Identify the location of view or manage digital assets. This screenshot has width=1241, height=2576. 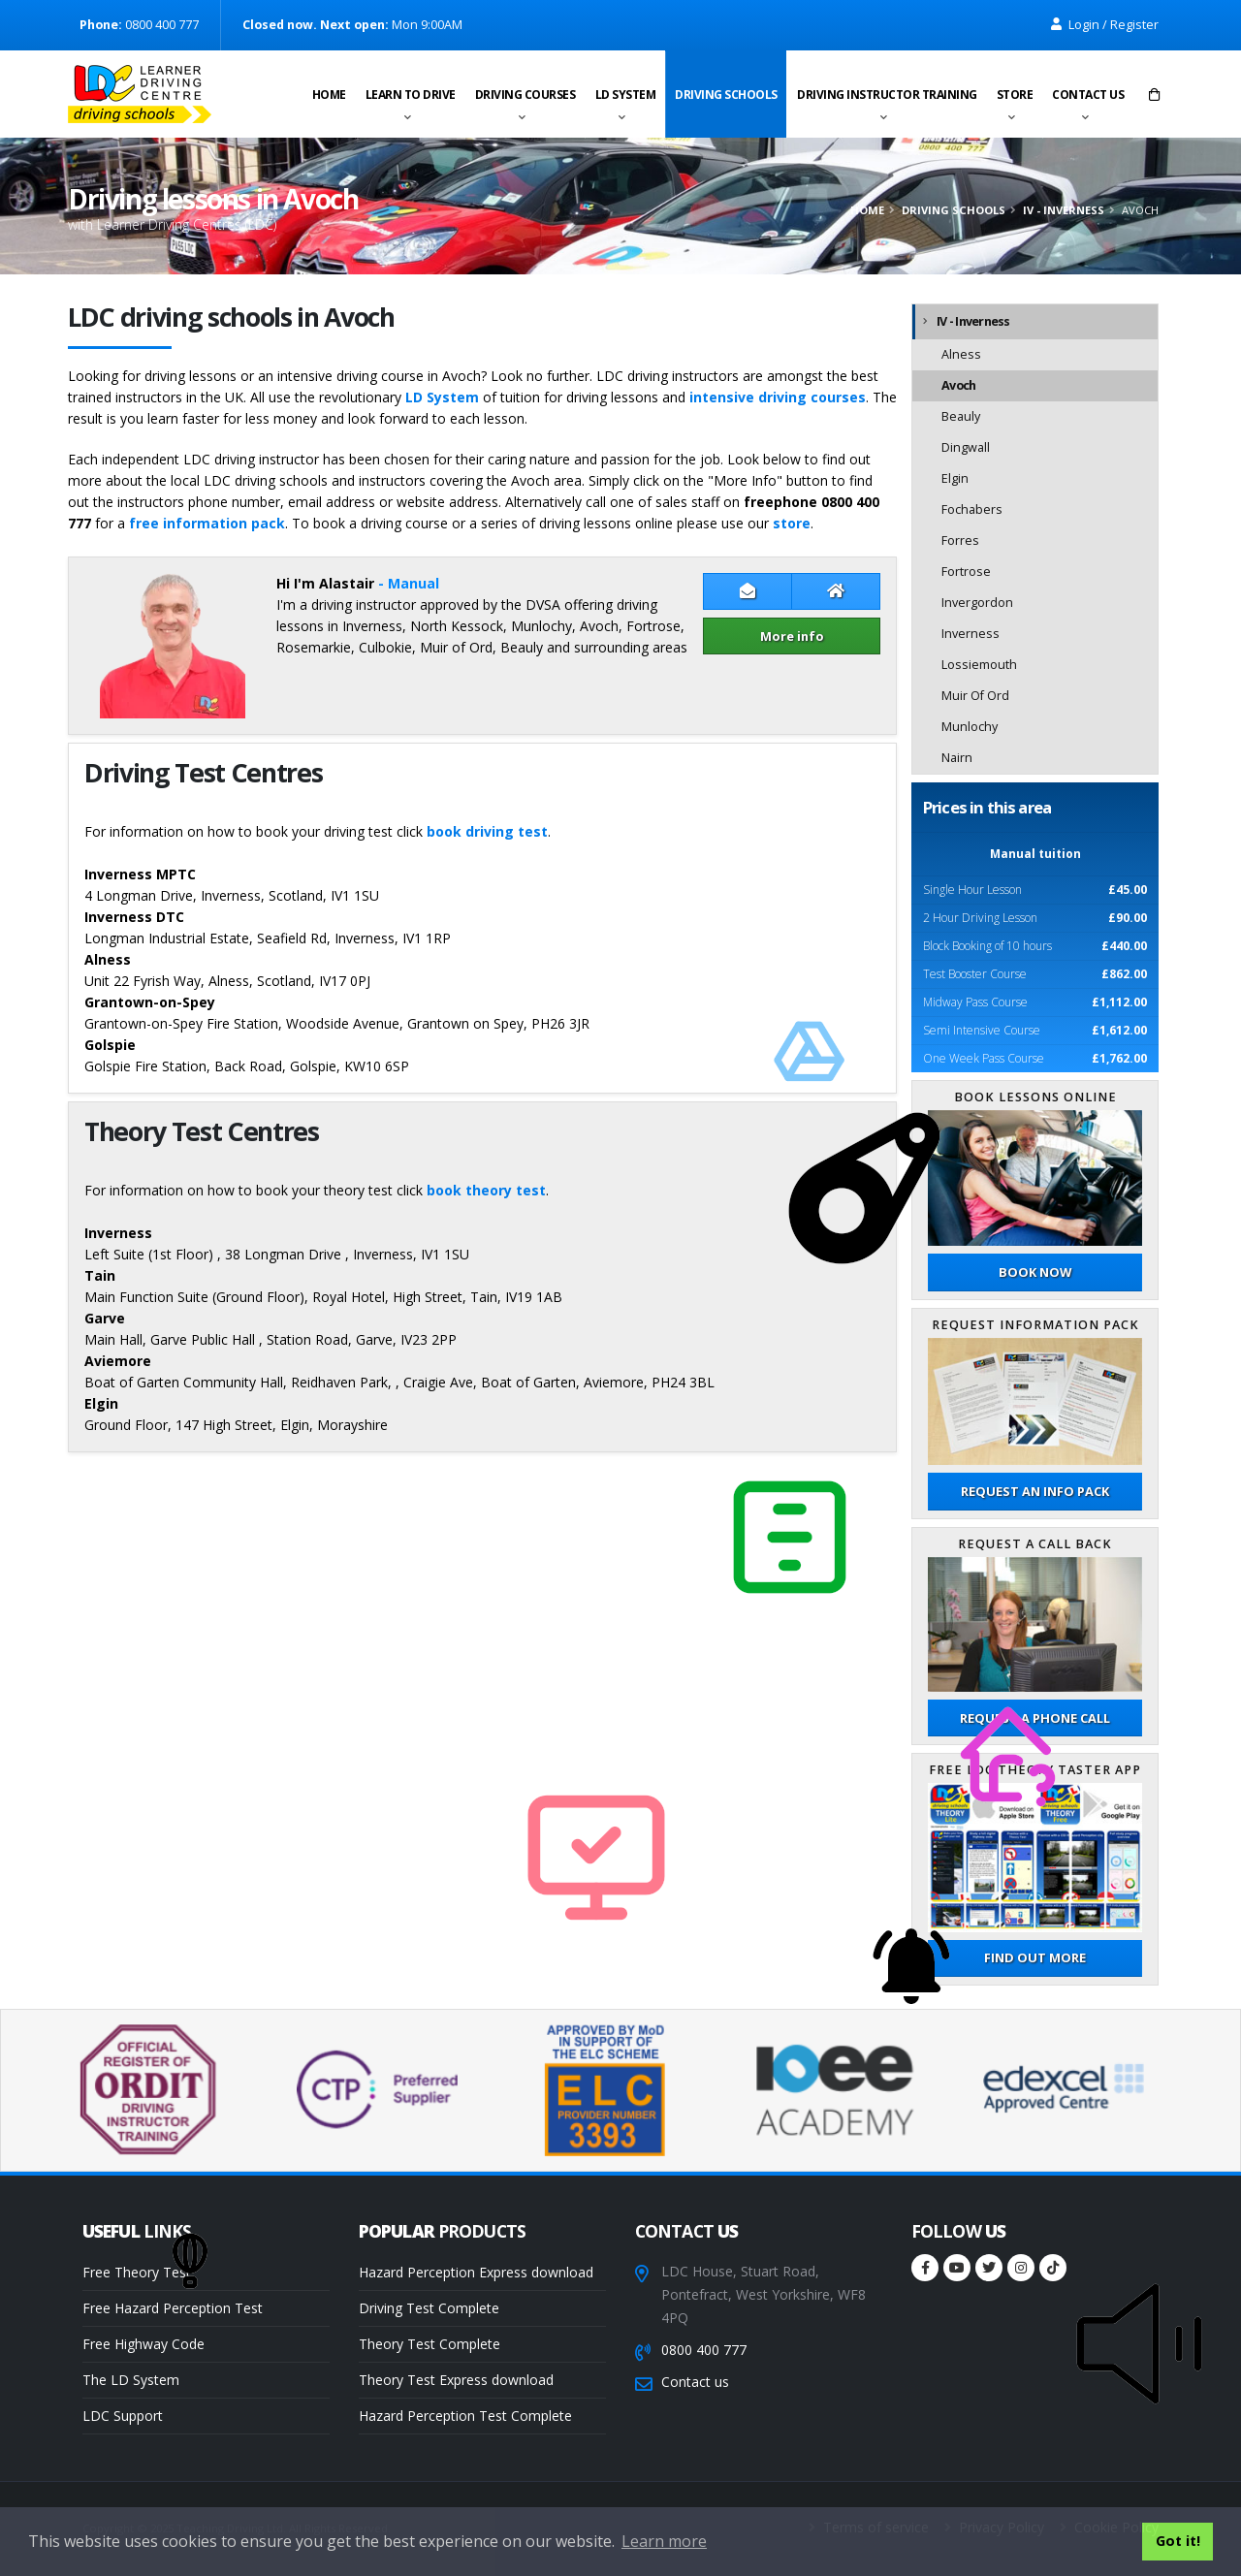
(864, 1188).